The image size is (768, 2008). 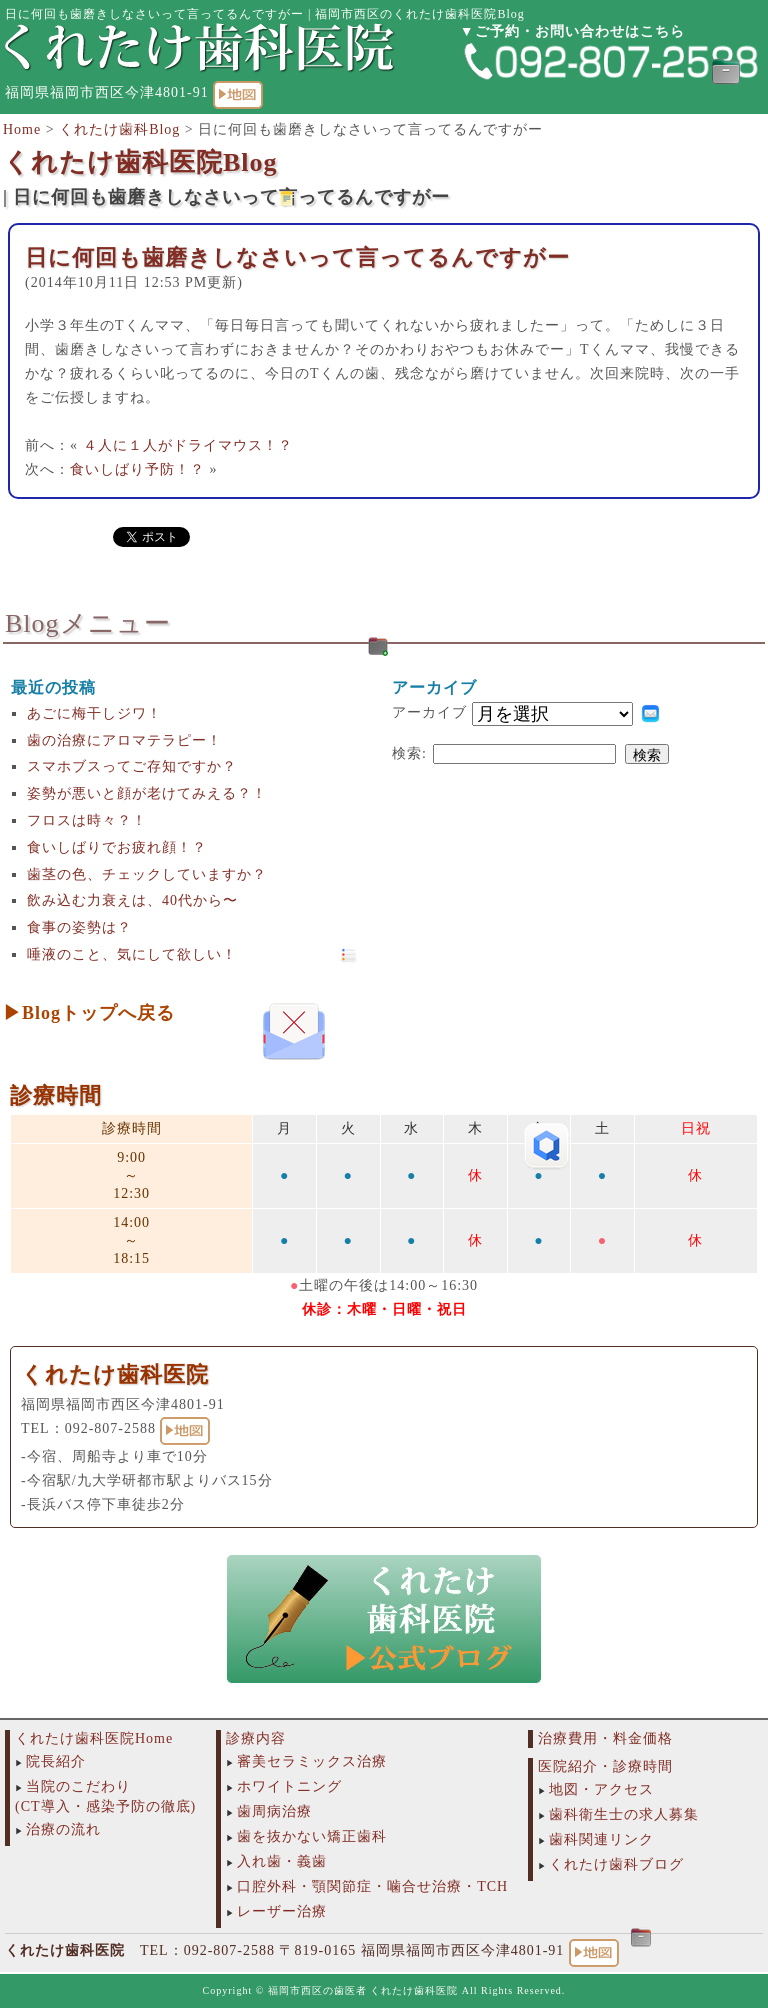 I want to click on create a new folder, so click(x=378, y=646).